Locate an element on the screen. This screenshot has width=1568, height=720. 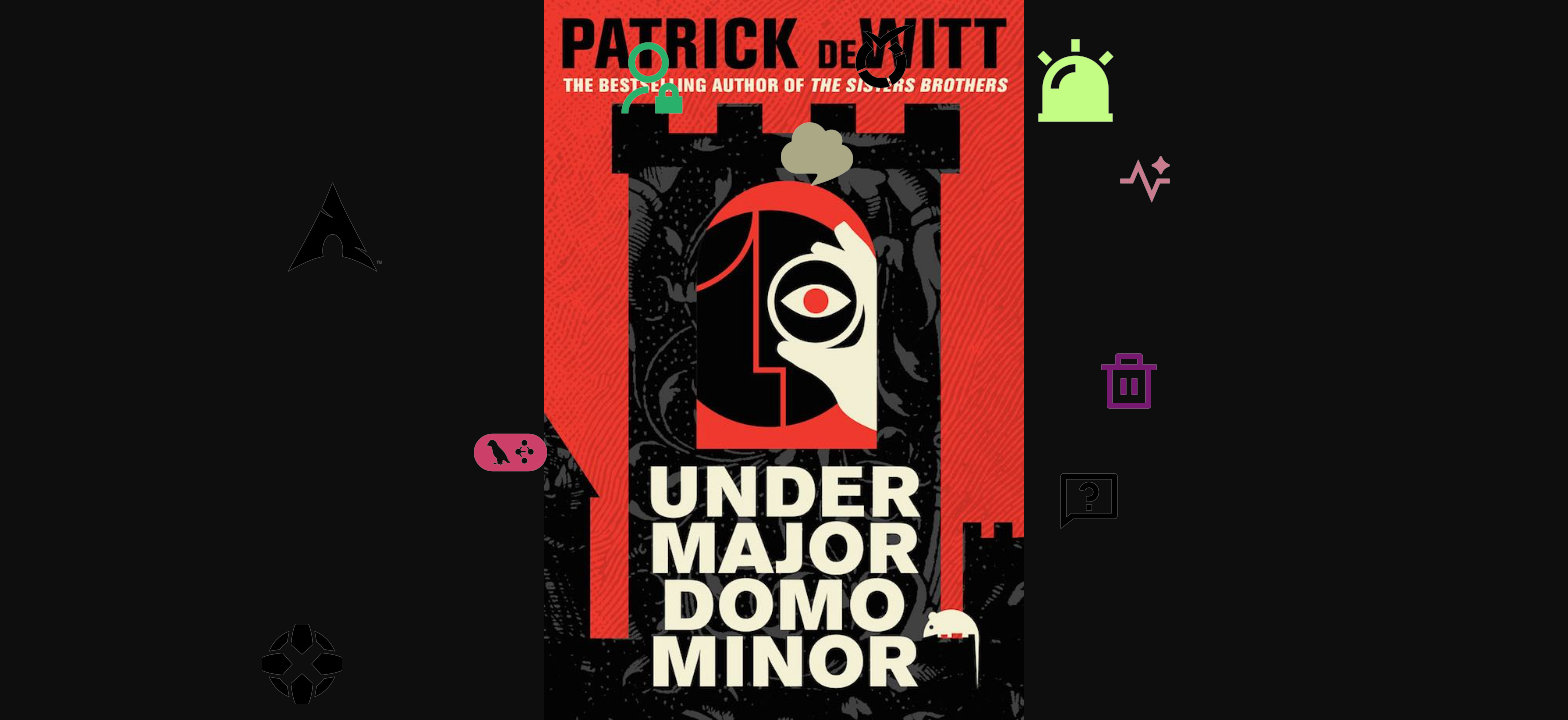
indicates a system warning or alert is located at coordinates (1075, 80).